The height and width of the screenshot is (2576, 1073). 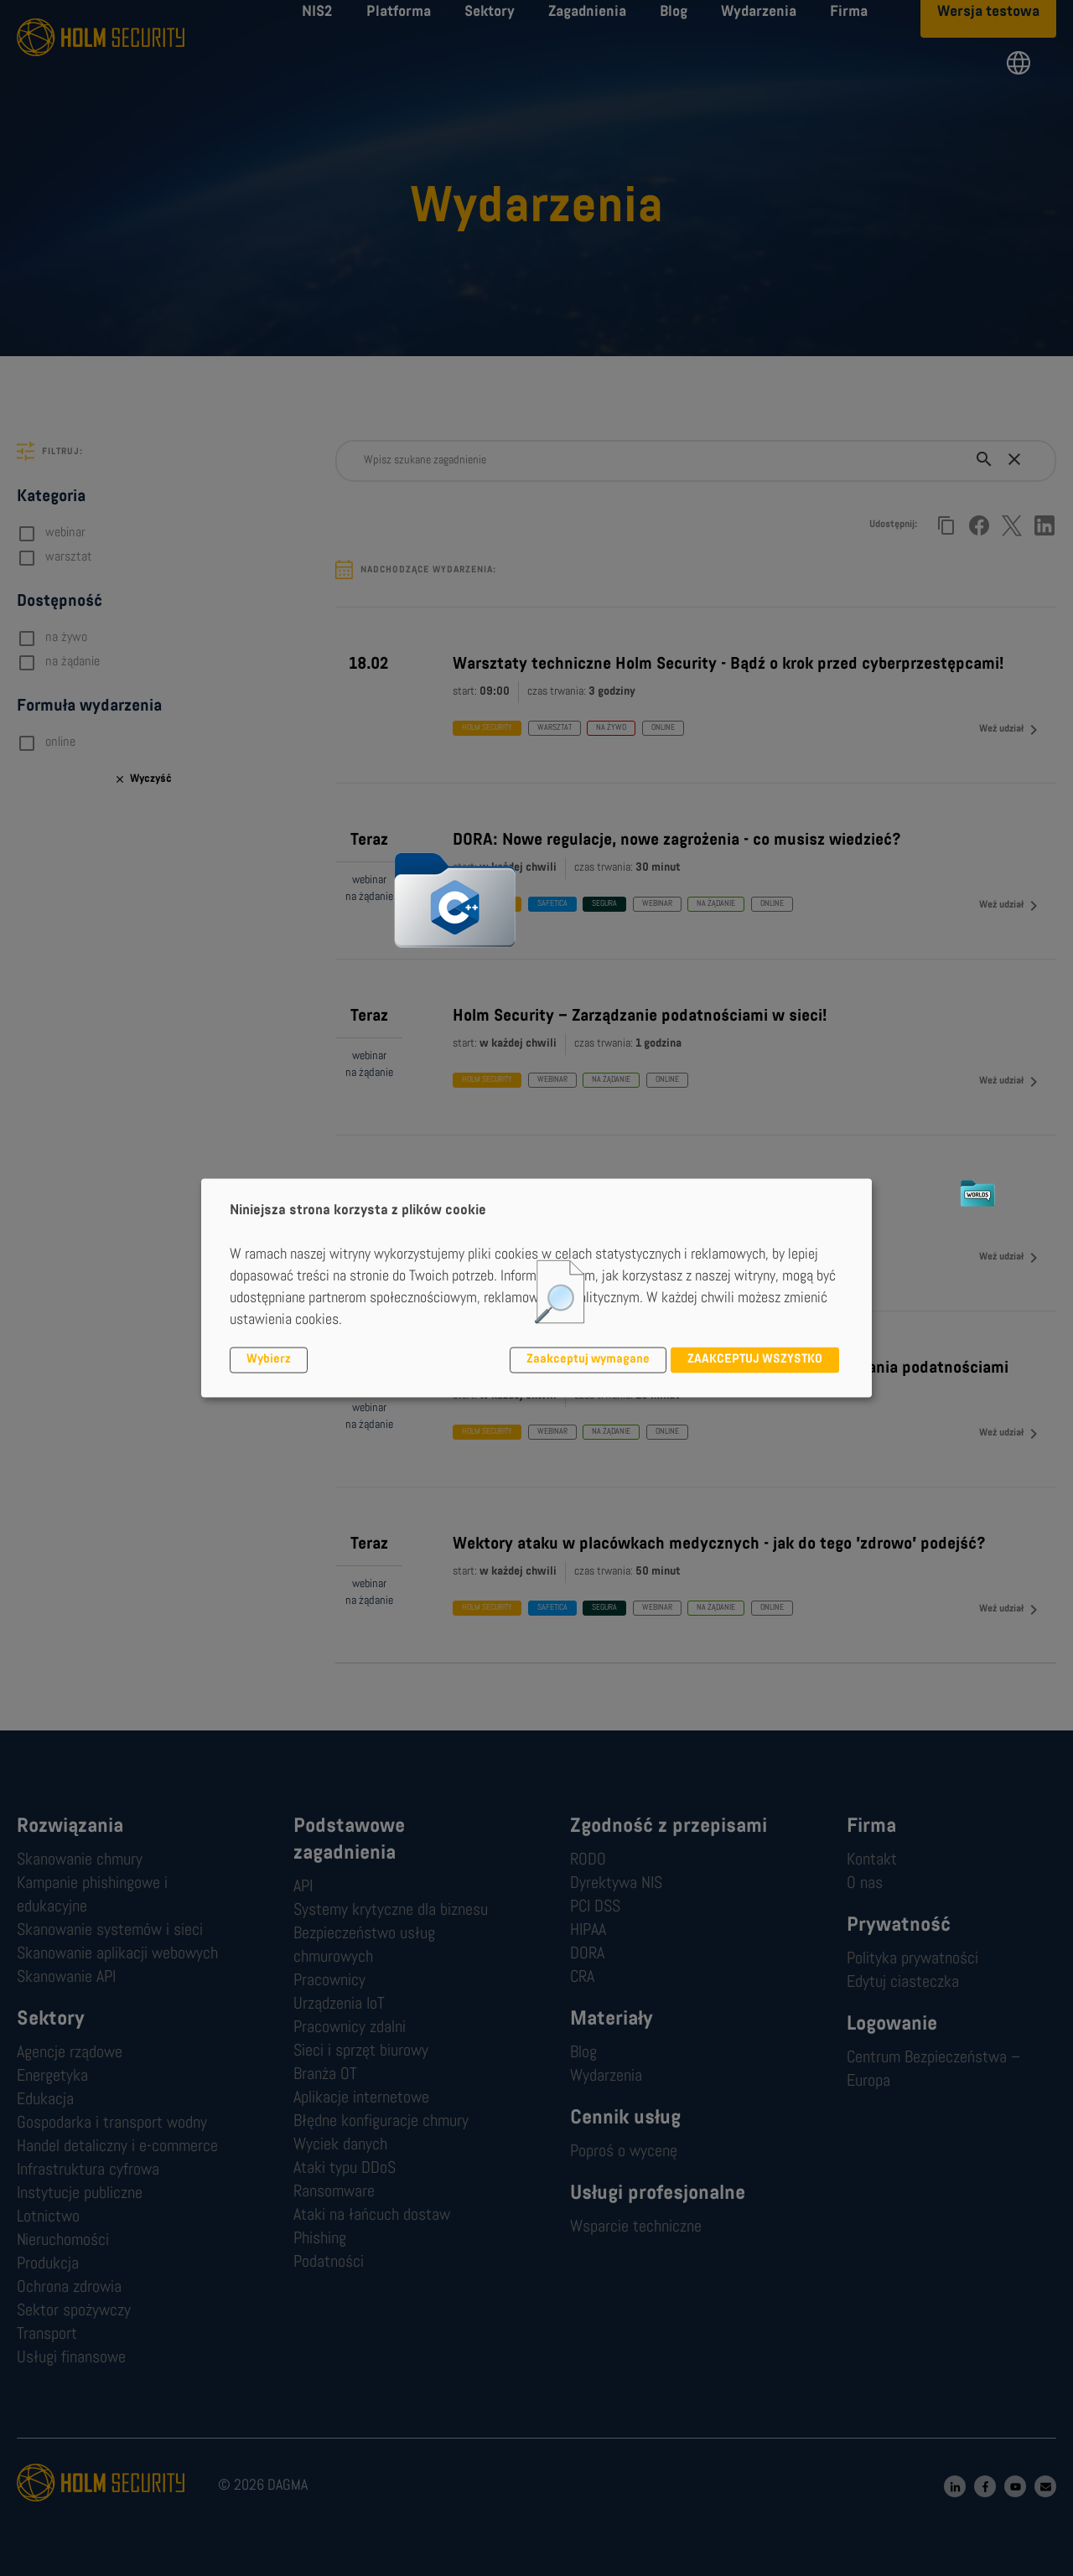 I want to click on open folder containing C++ project files, so click(x=454, y=903).